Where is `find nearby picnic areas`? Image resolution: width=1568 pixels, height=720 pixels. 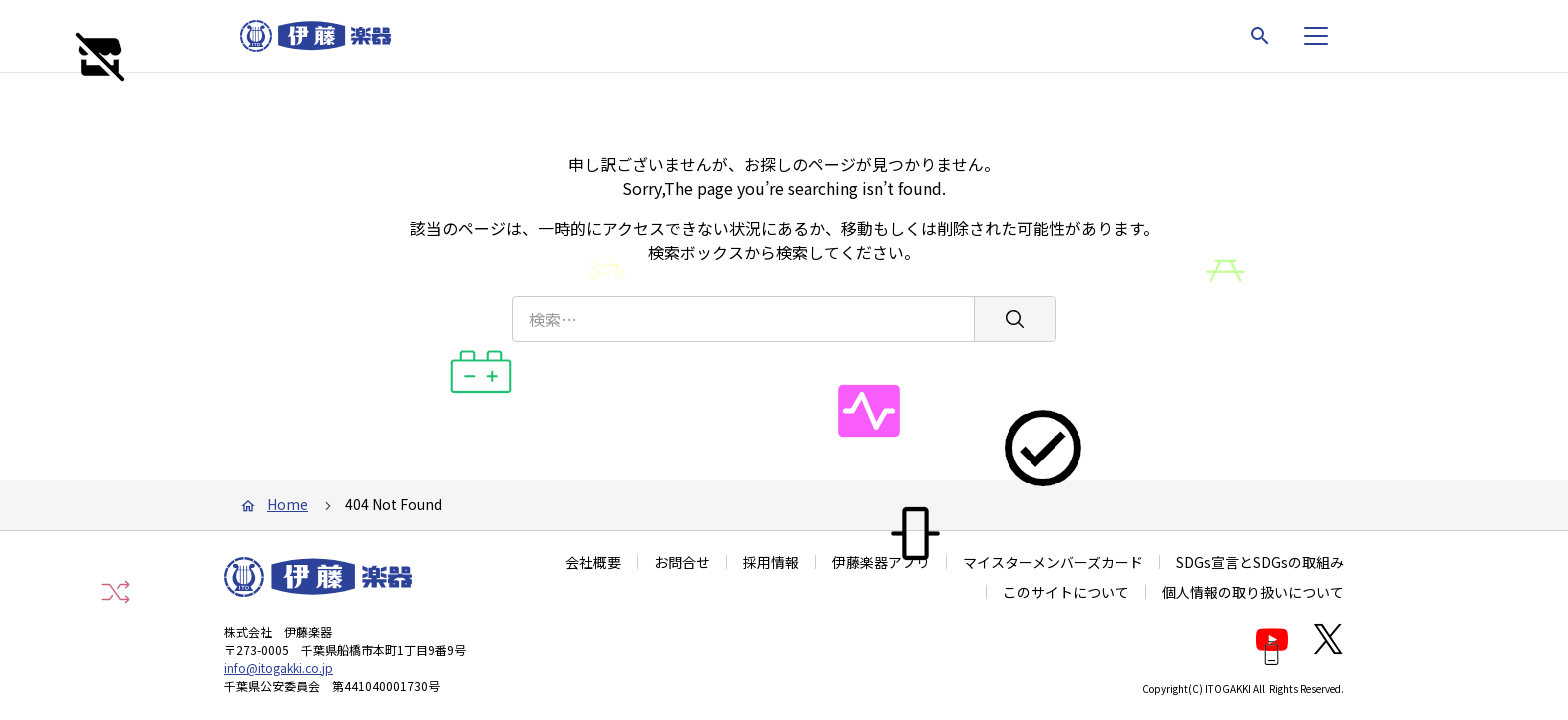 find nearby picnic areas is located at coordinates (1225, 270).